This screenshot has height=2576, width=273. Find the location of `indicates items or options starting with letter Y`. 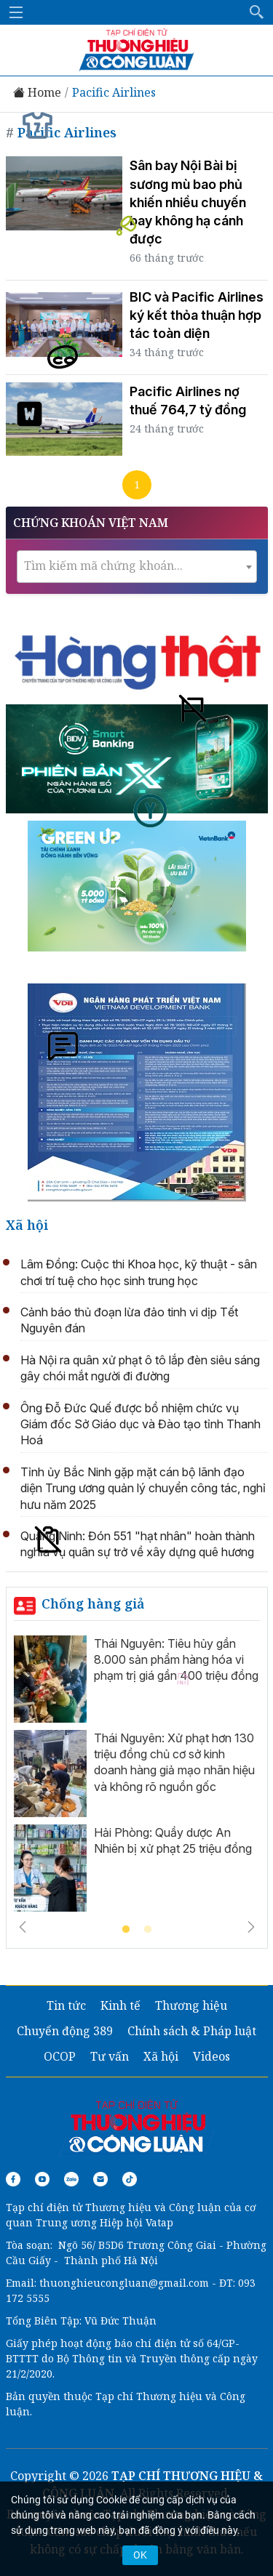

indicates items or options starting with letter Y is located at coordinates (150, 810).